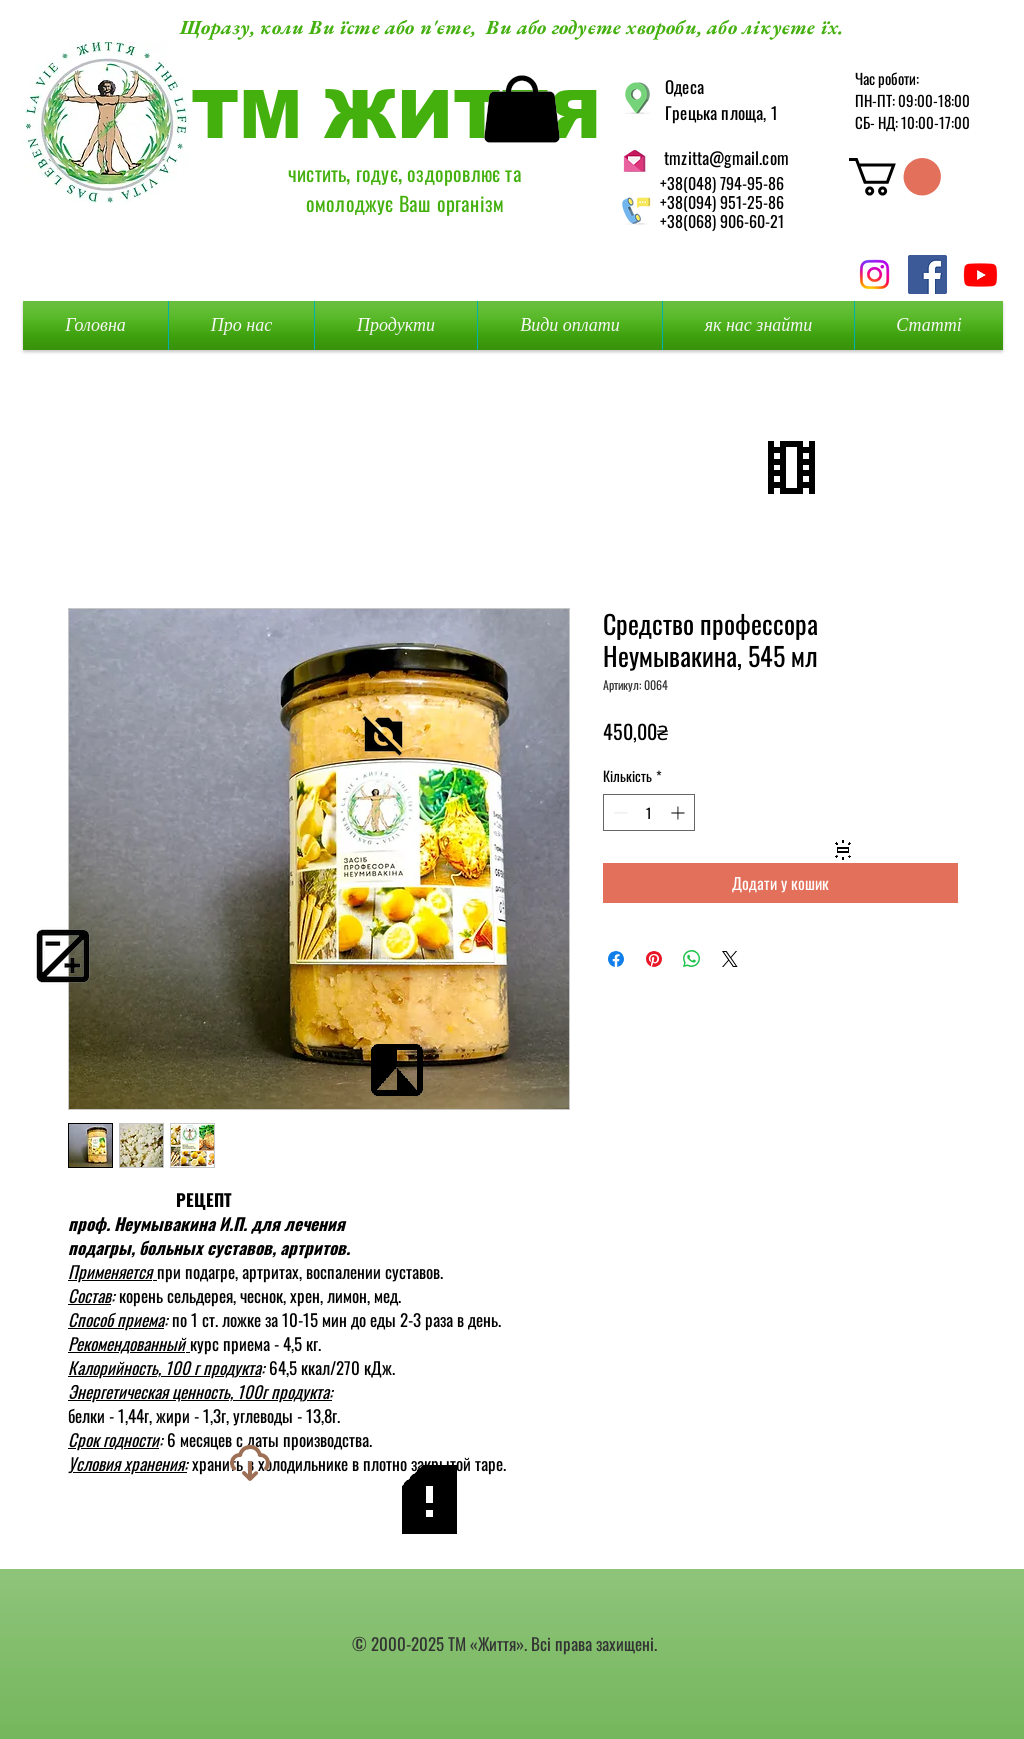 This screenshot has height=1739, width=1024. I want to click on sd card error or storage issue detected, so click(429, 1499).